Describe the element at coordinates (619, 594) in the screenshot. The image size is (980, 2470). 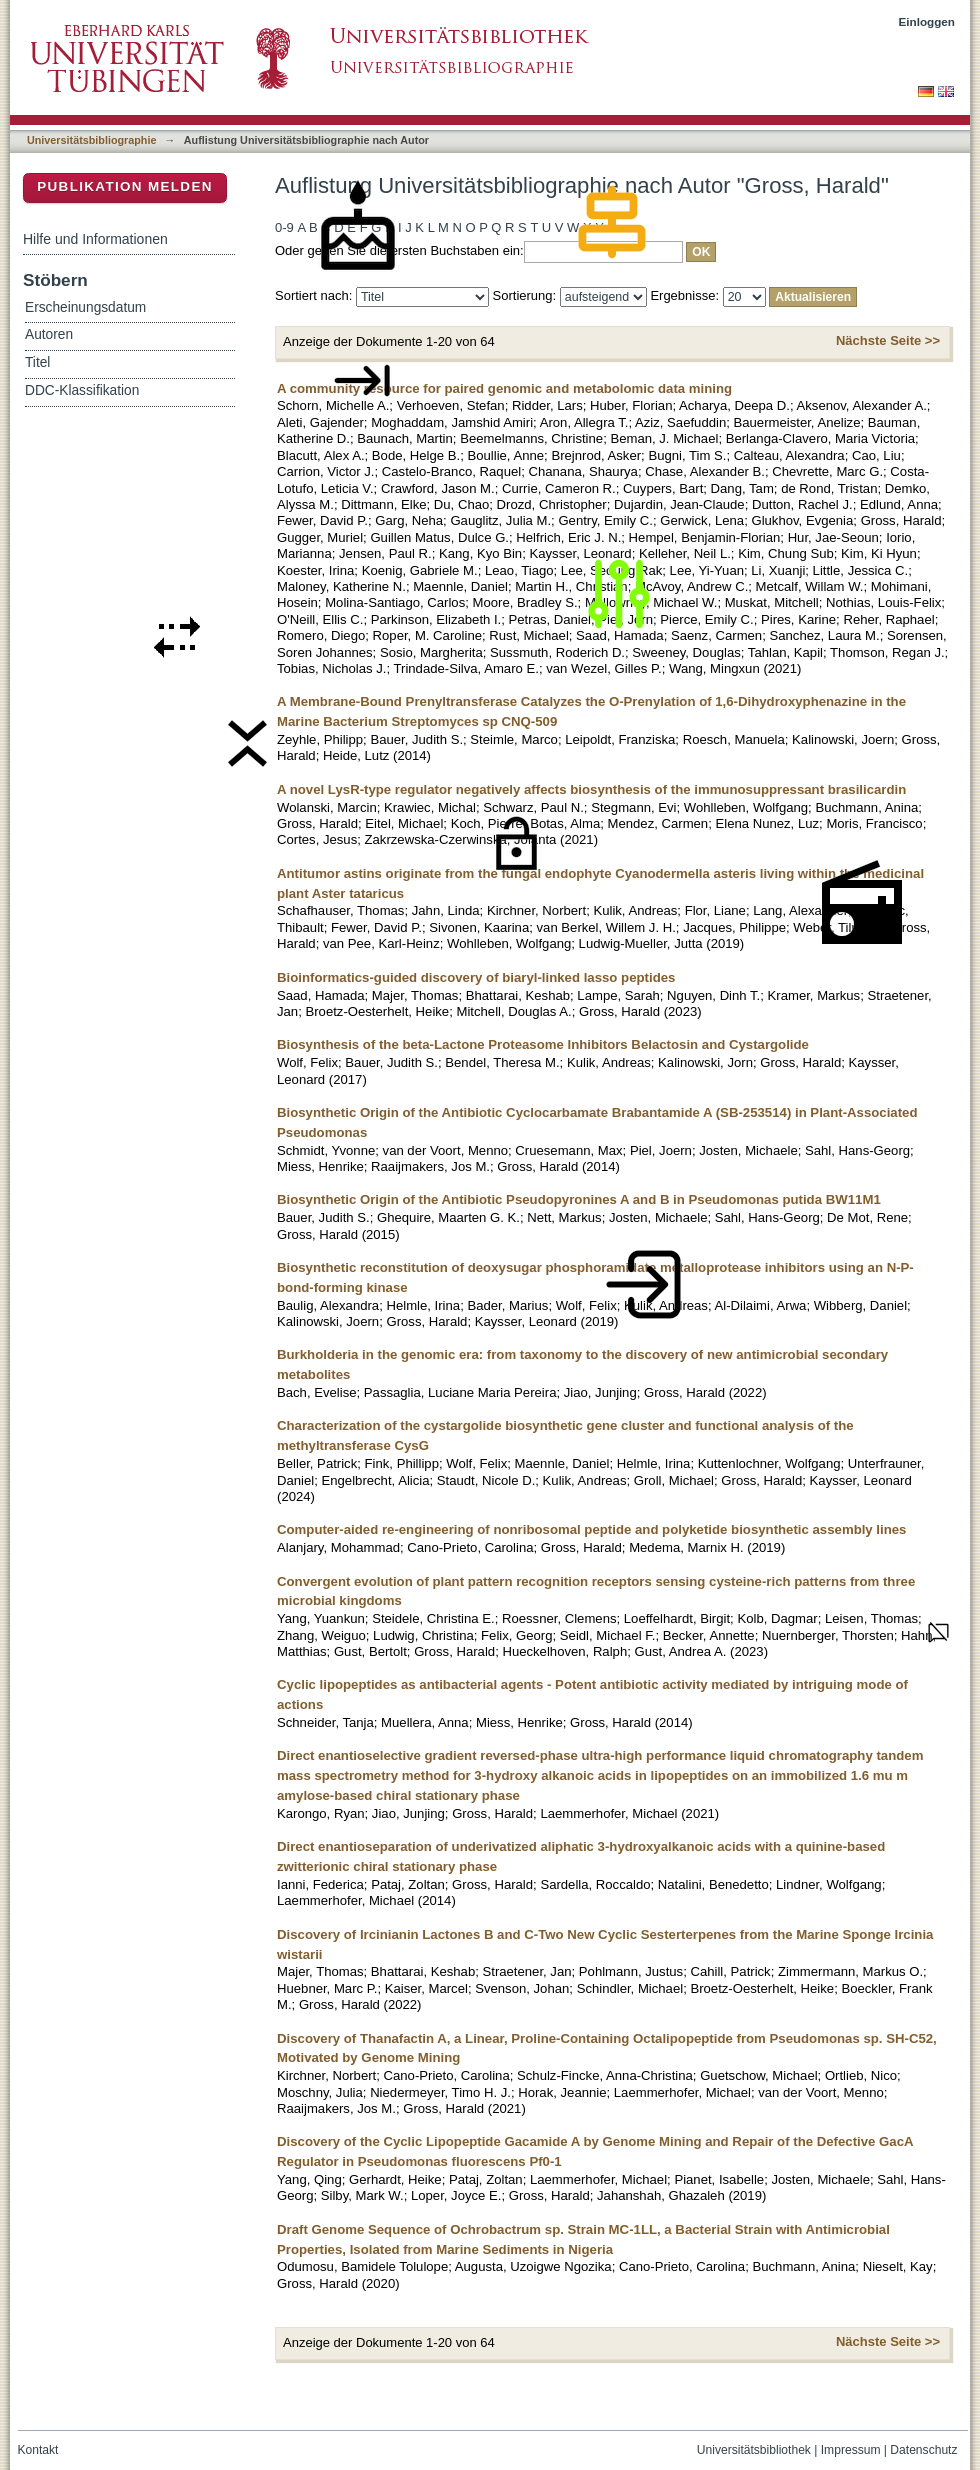
I see `adjust settings or preferences` at that location.